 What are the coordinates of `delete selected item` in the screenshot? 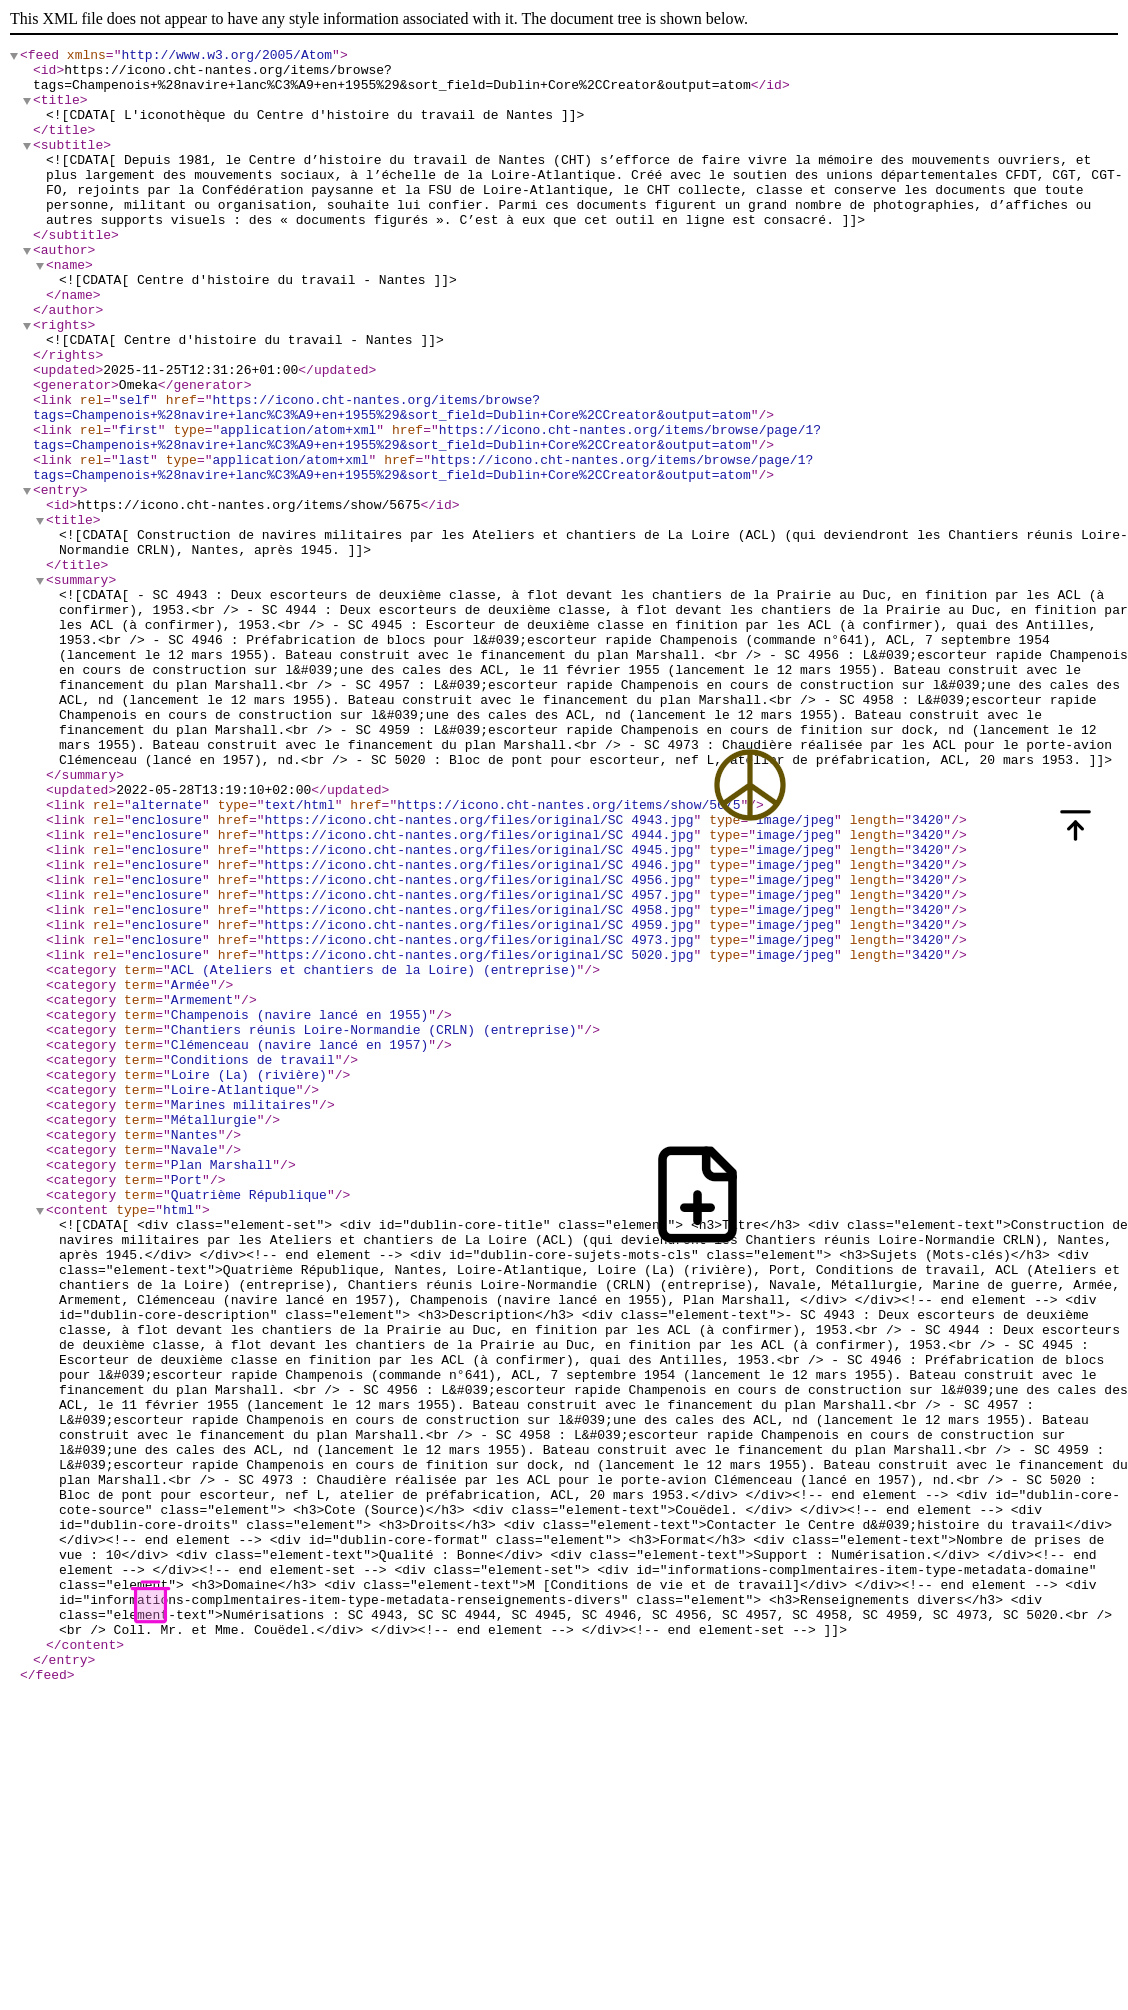 It's located at (150, 1603).